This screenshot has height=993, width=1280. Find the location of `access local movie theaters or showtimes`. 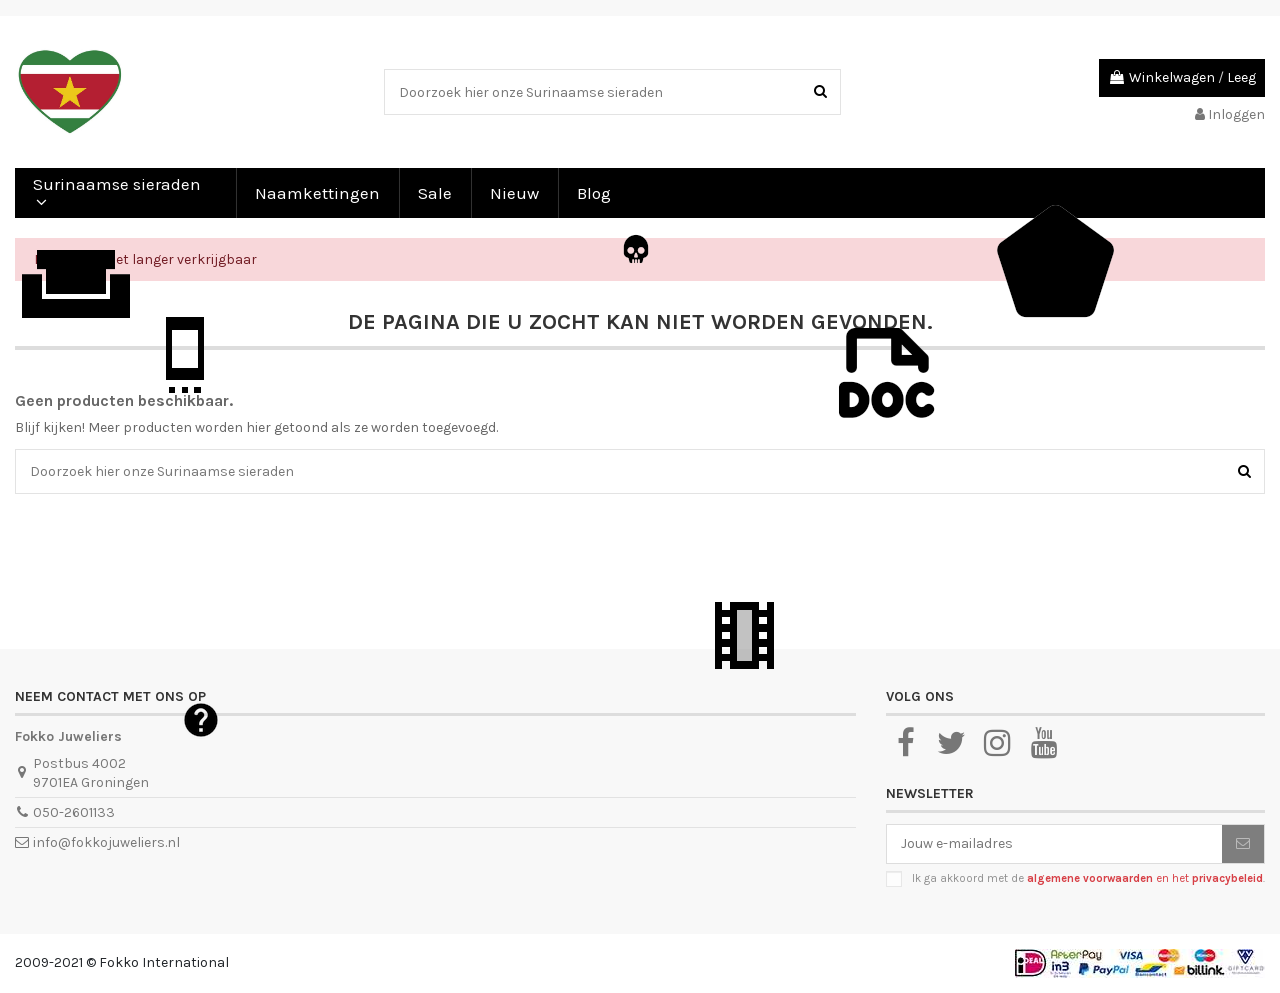

access local movie theaters or showtimes is located at coordinates (744, 635).